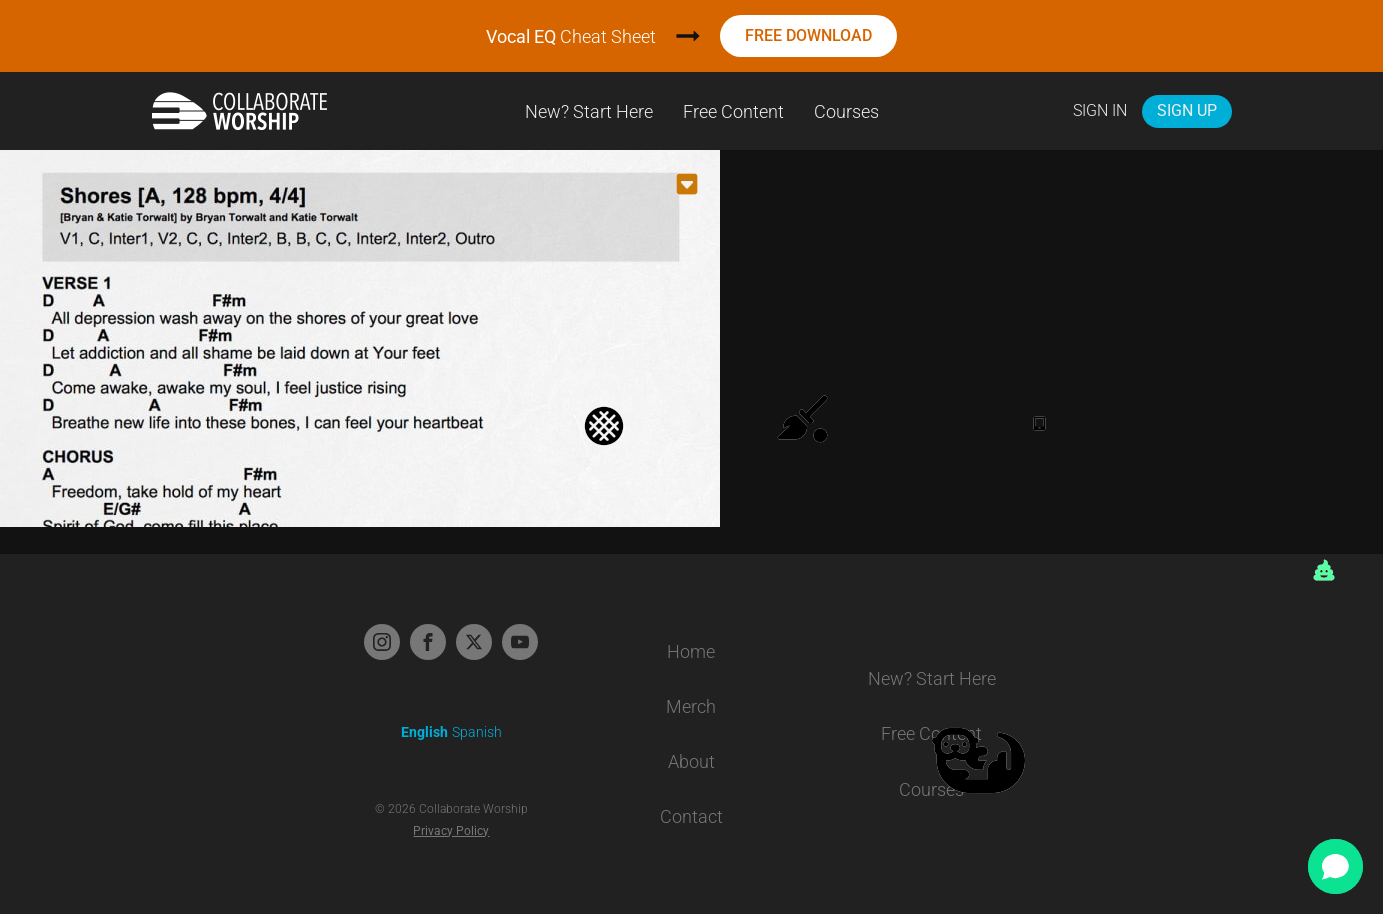  What do you see at coordinates (1039, 423) in the screenshot?
I see `switch to tablet view or layout` at bounding box center [1039, 423].